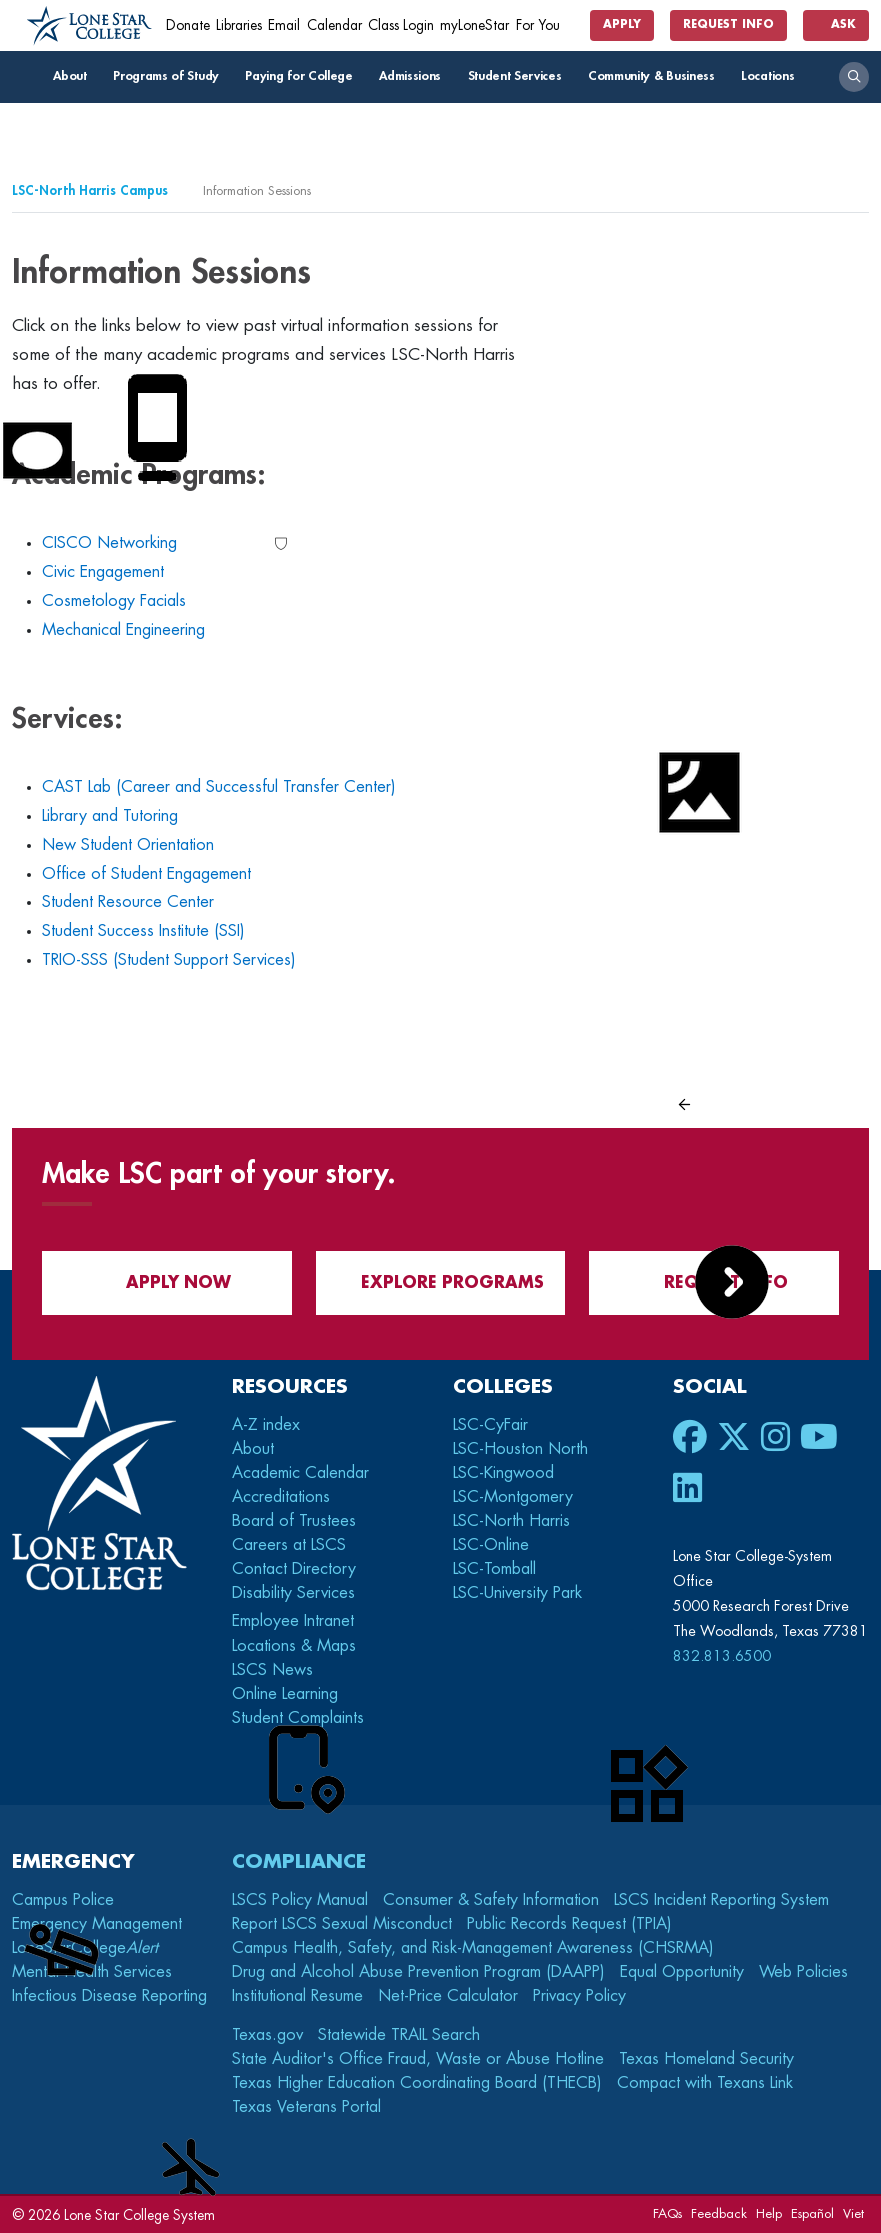  Describe the element at coordinates (281, 543) in the screenshot. I see `access security settings` at that location.